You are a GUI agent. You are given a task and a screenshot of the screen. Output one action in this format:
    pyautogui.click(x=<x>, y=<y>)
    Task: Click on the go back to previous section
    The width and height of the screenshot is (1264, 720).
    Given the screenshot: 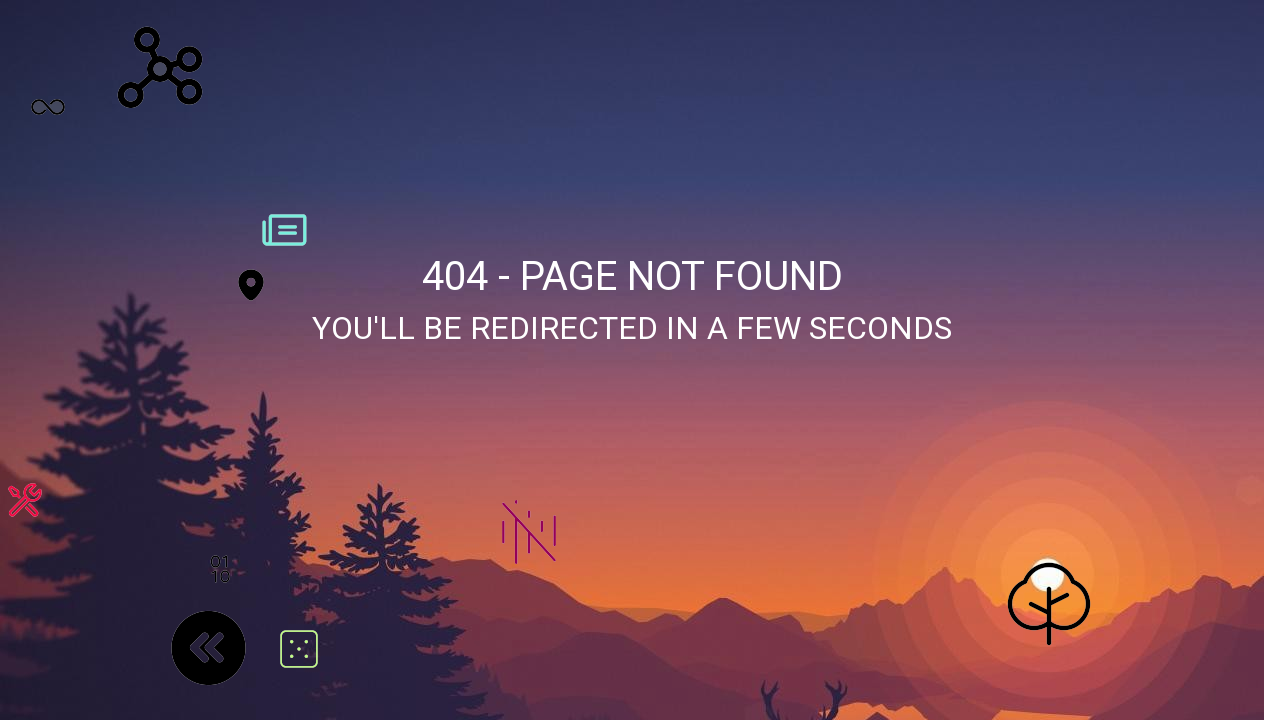 What is the action you would take?
    pyautogui.click(x=208, y=647)
    